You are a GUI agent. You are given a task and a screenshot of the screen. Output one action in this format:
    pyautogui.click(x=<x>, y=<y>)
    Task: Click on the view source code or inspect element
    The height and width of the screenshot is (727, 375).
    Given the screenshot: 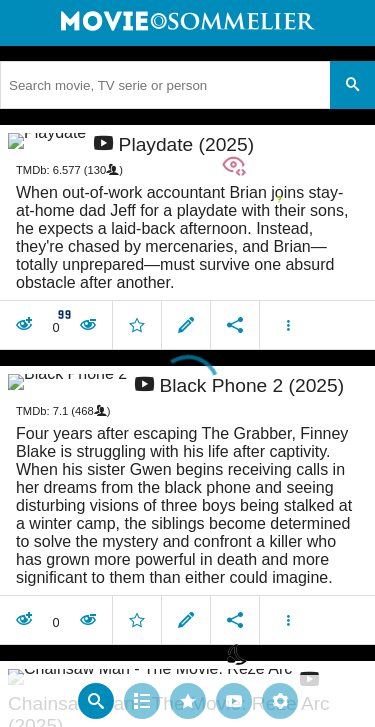 What is the action you would take?
    pyautogui.click(x=233, y=164)
    